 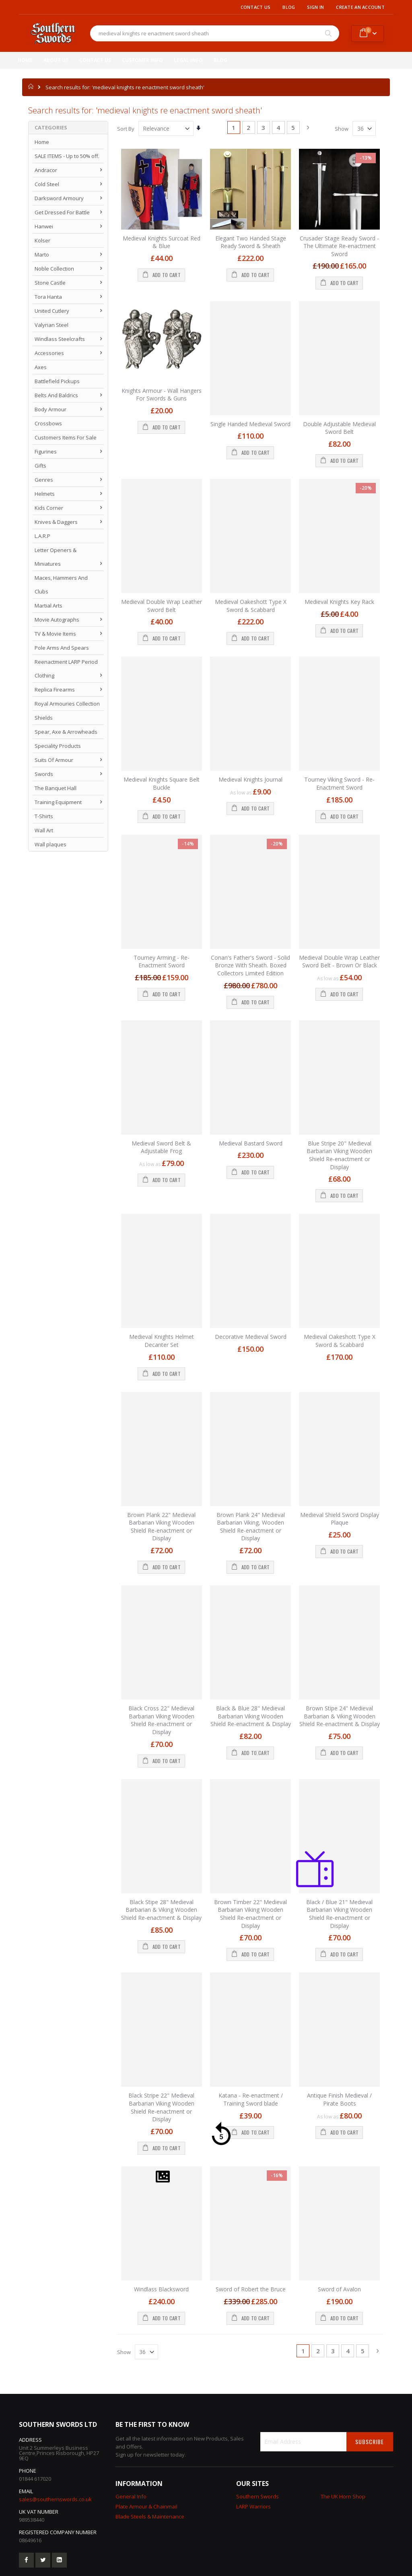 What do you see at coordinates (163, 2176) in the screenshot?
I see `view scatter plot data visualization` at bounding box center [163, 2176].